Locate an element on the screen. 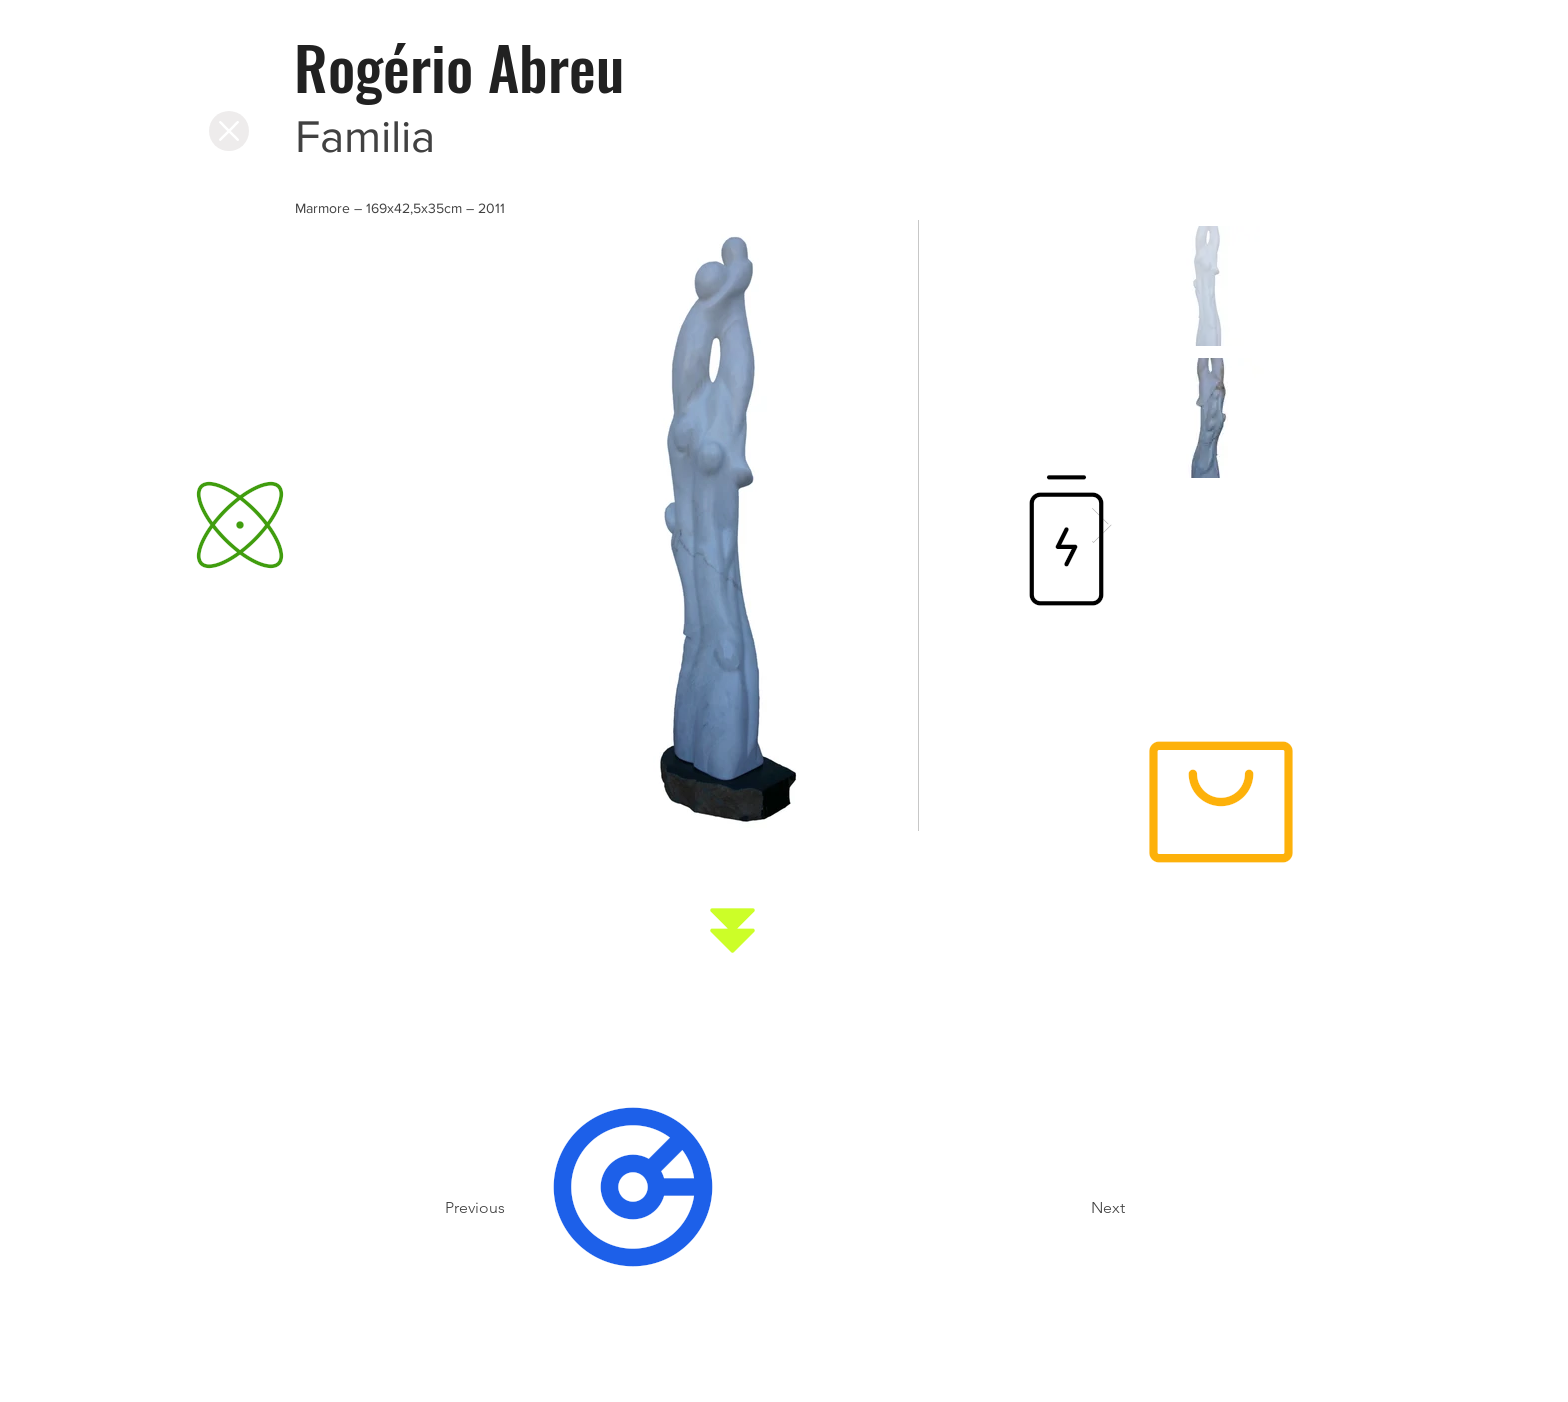 The width and height of the screenshot is (1568, 1402). expand all sections or content is located at coordinates (732, 928).